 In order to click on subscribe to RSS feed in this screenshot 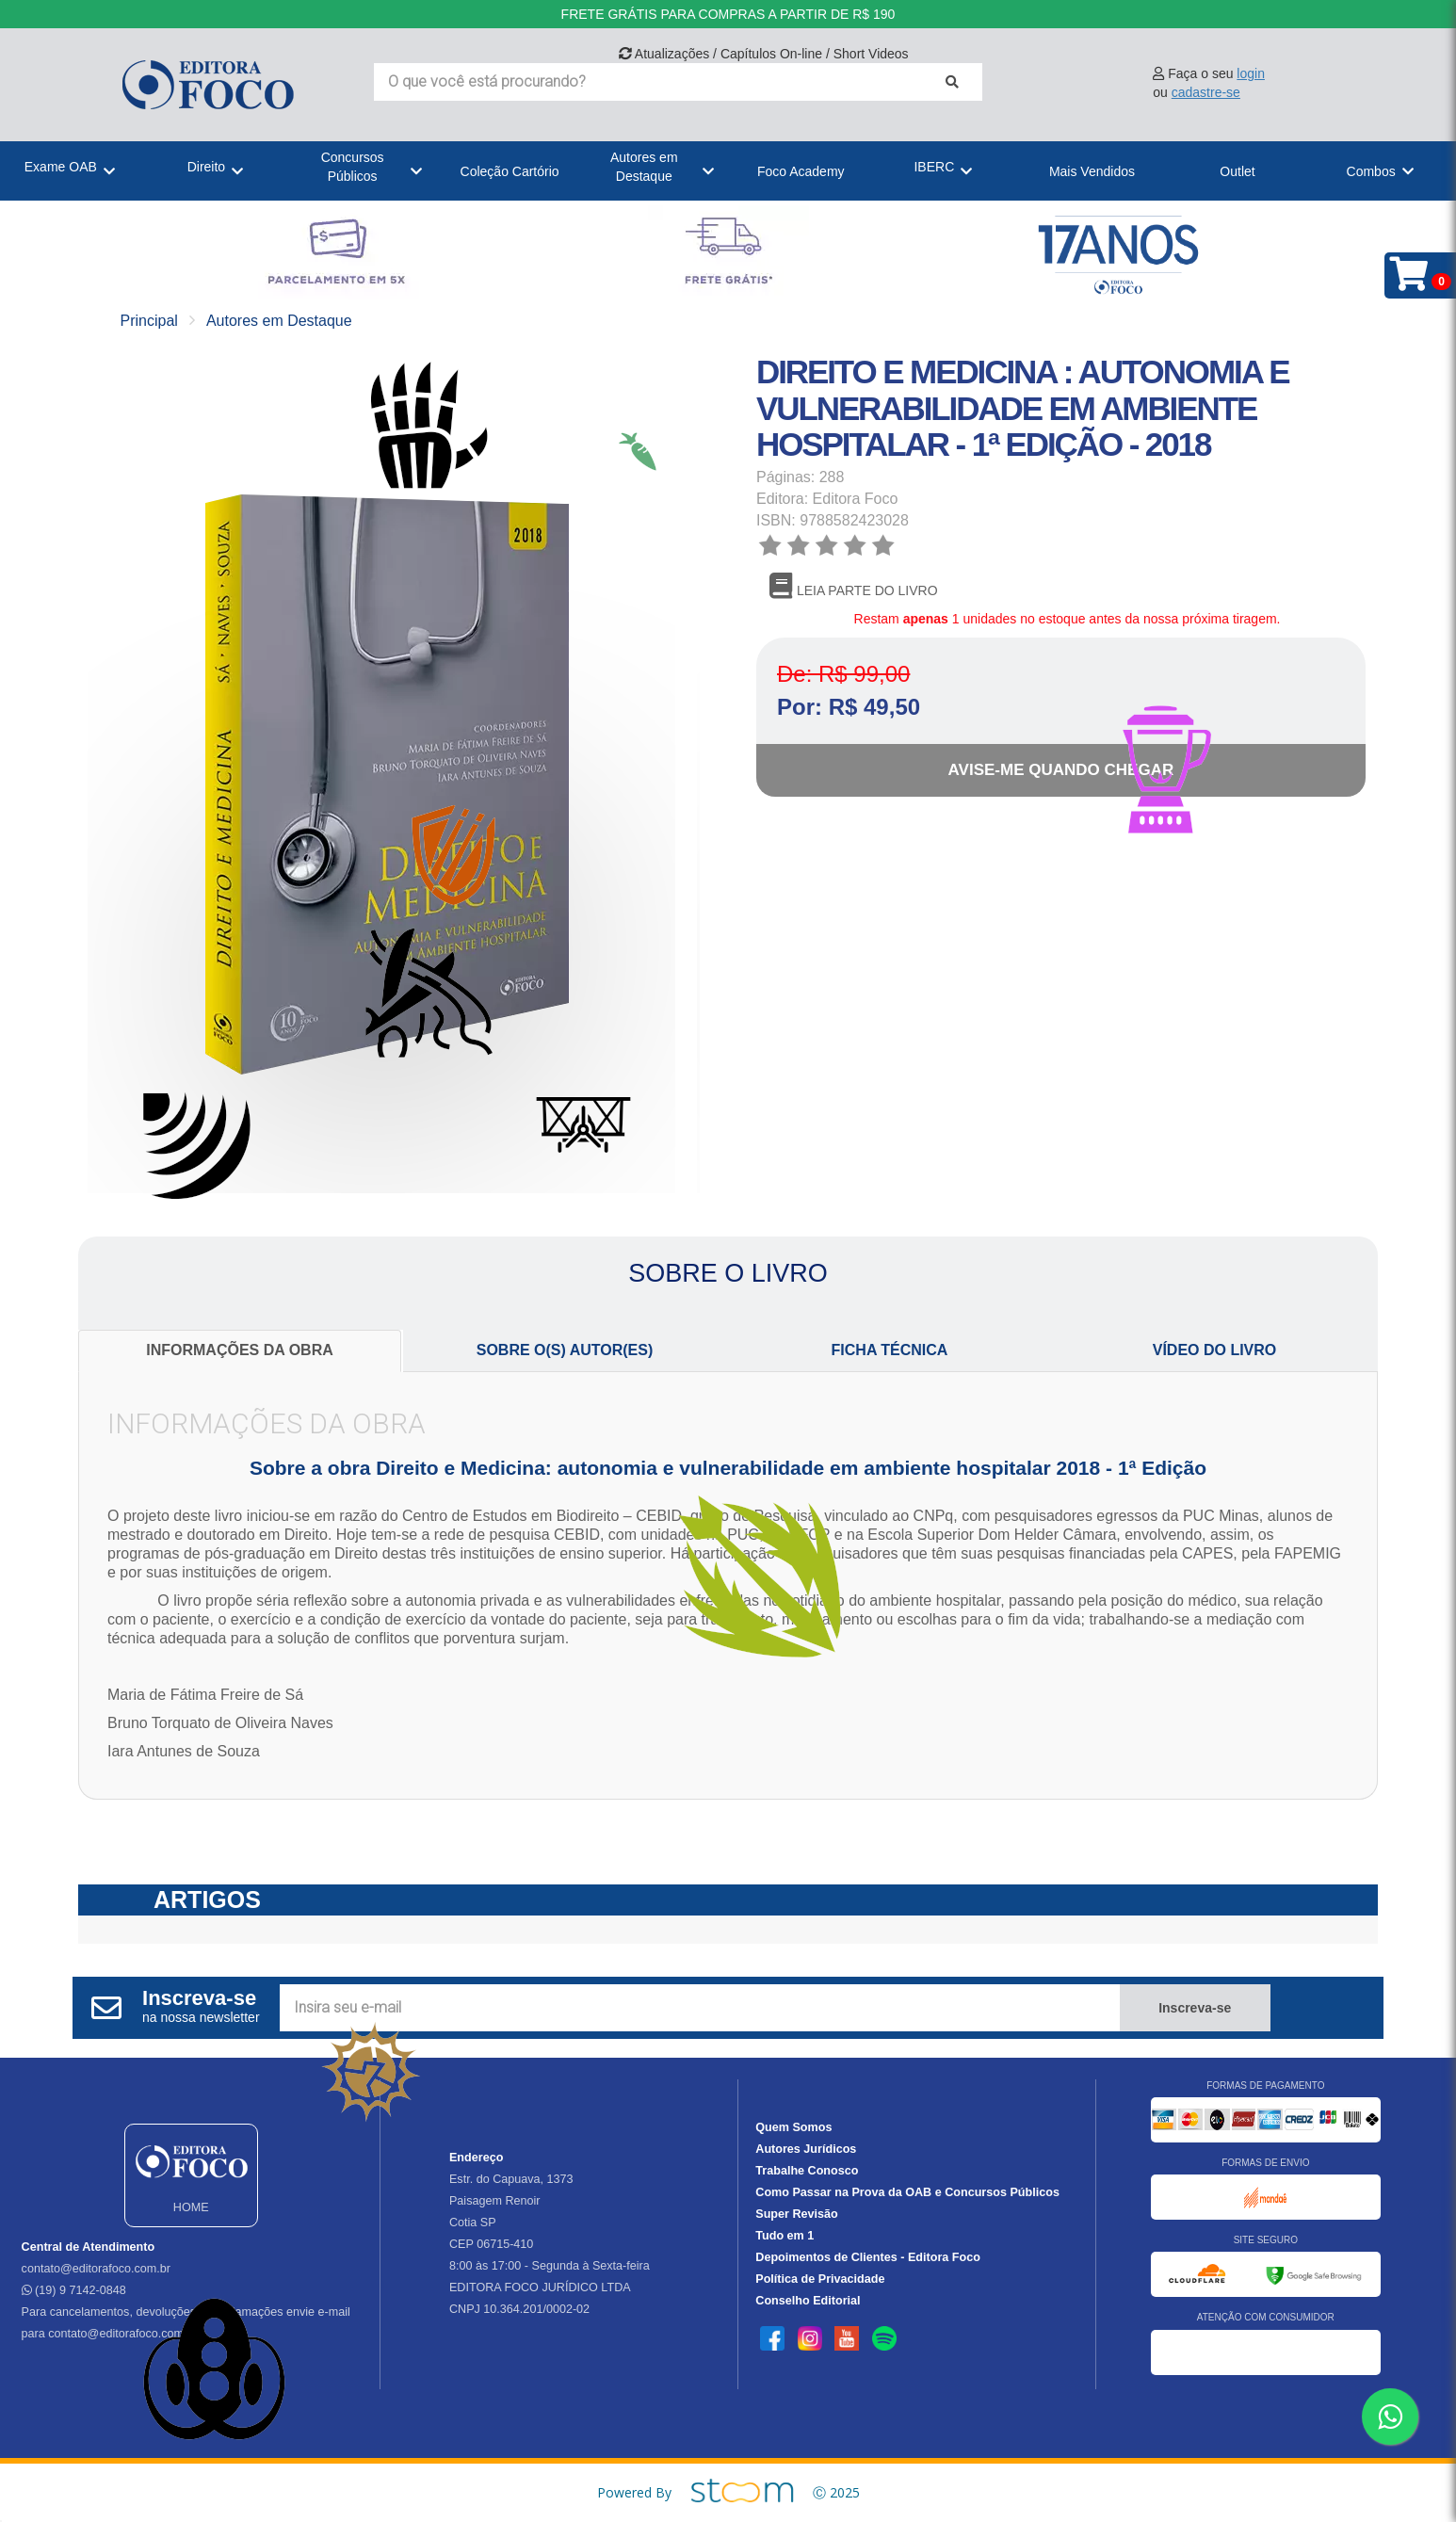, I will do `click(197, 1147)`.